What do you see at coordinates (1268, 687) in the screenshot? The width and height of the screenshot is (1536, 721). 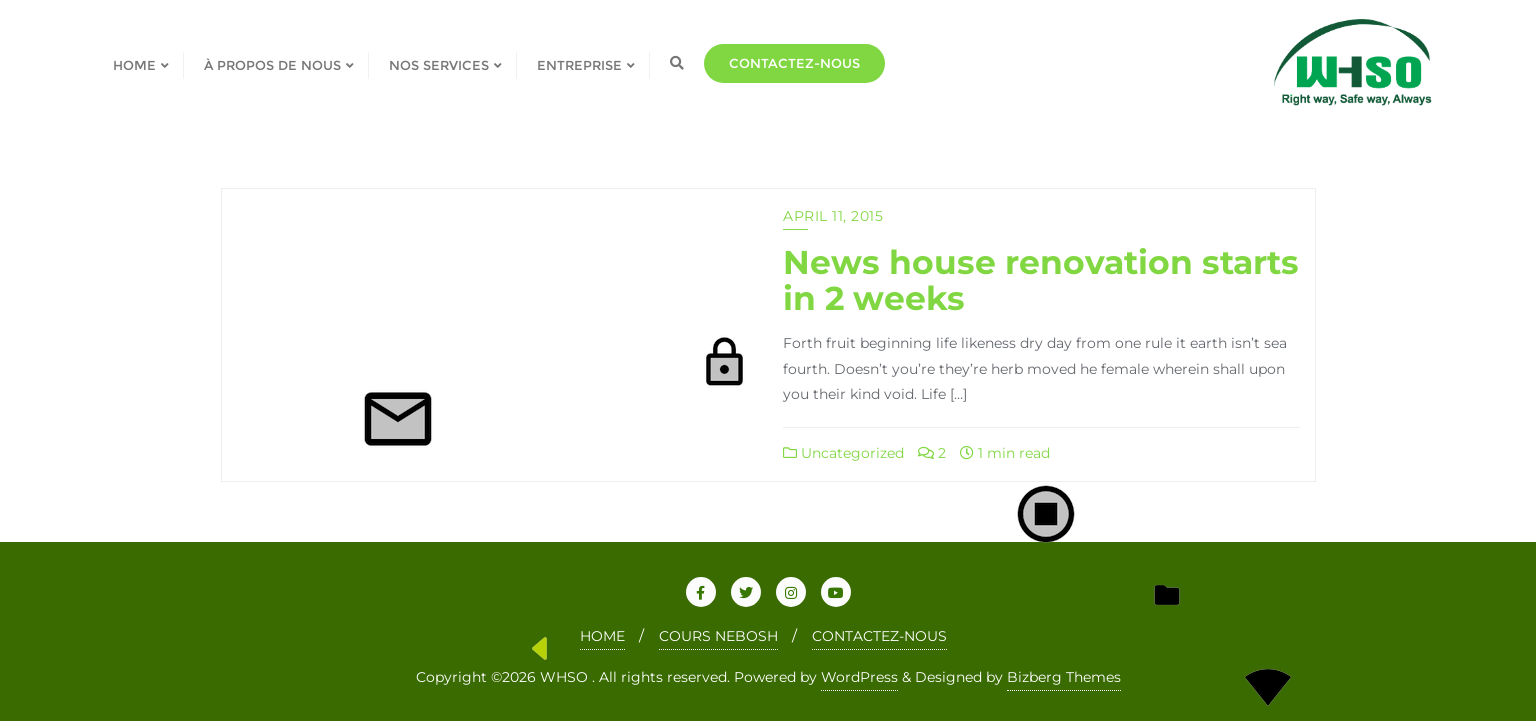 I see `indicates full wifi signal strength` at bounding box center [1268, 687].